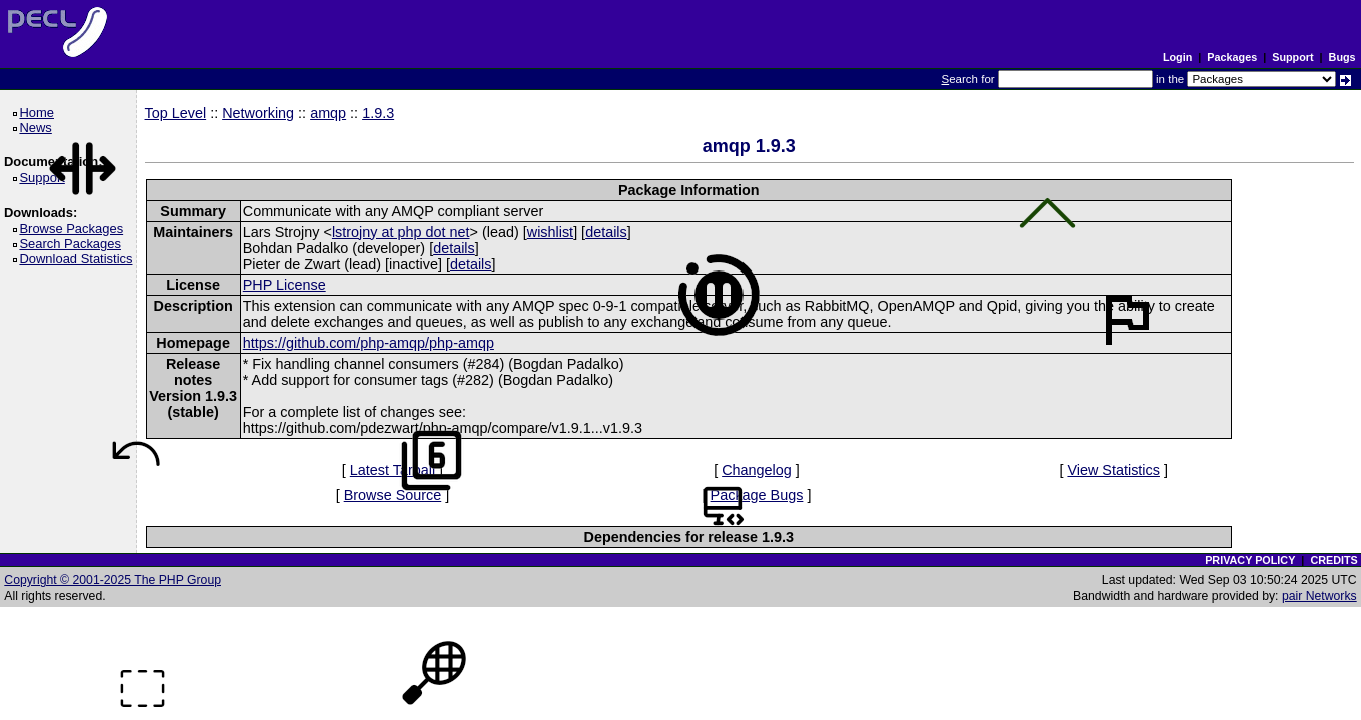  What do you see at coordinates (1047, 228) in the screenshot?
I see `collapse an expanded section` at bounding box center [1047, 228].